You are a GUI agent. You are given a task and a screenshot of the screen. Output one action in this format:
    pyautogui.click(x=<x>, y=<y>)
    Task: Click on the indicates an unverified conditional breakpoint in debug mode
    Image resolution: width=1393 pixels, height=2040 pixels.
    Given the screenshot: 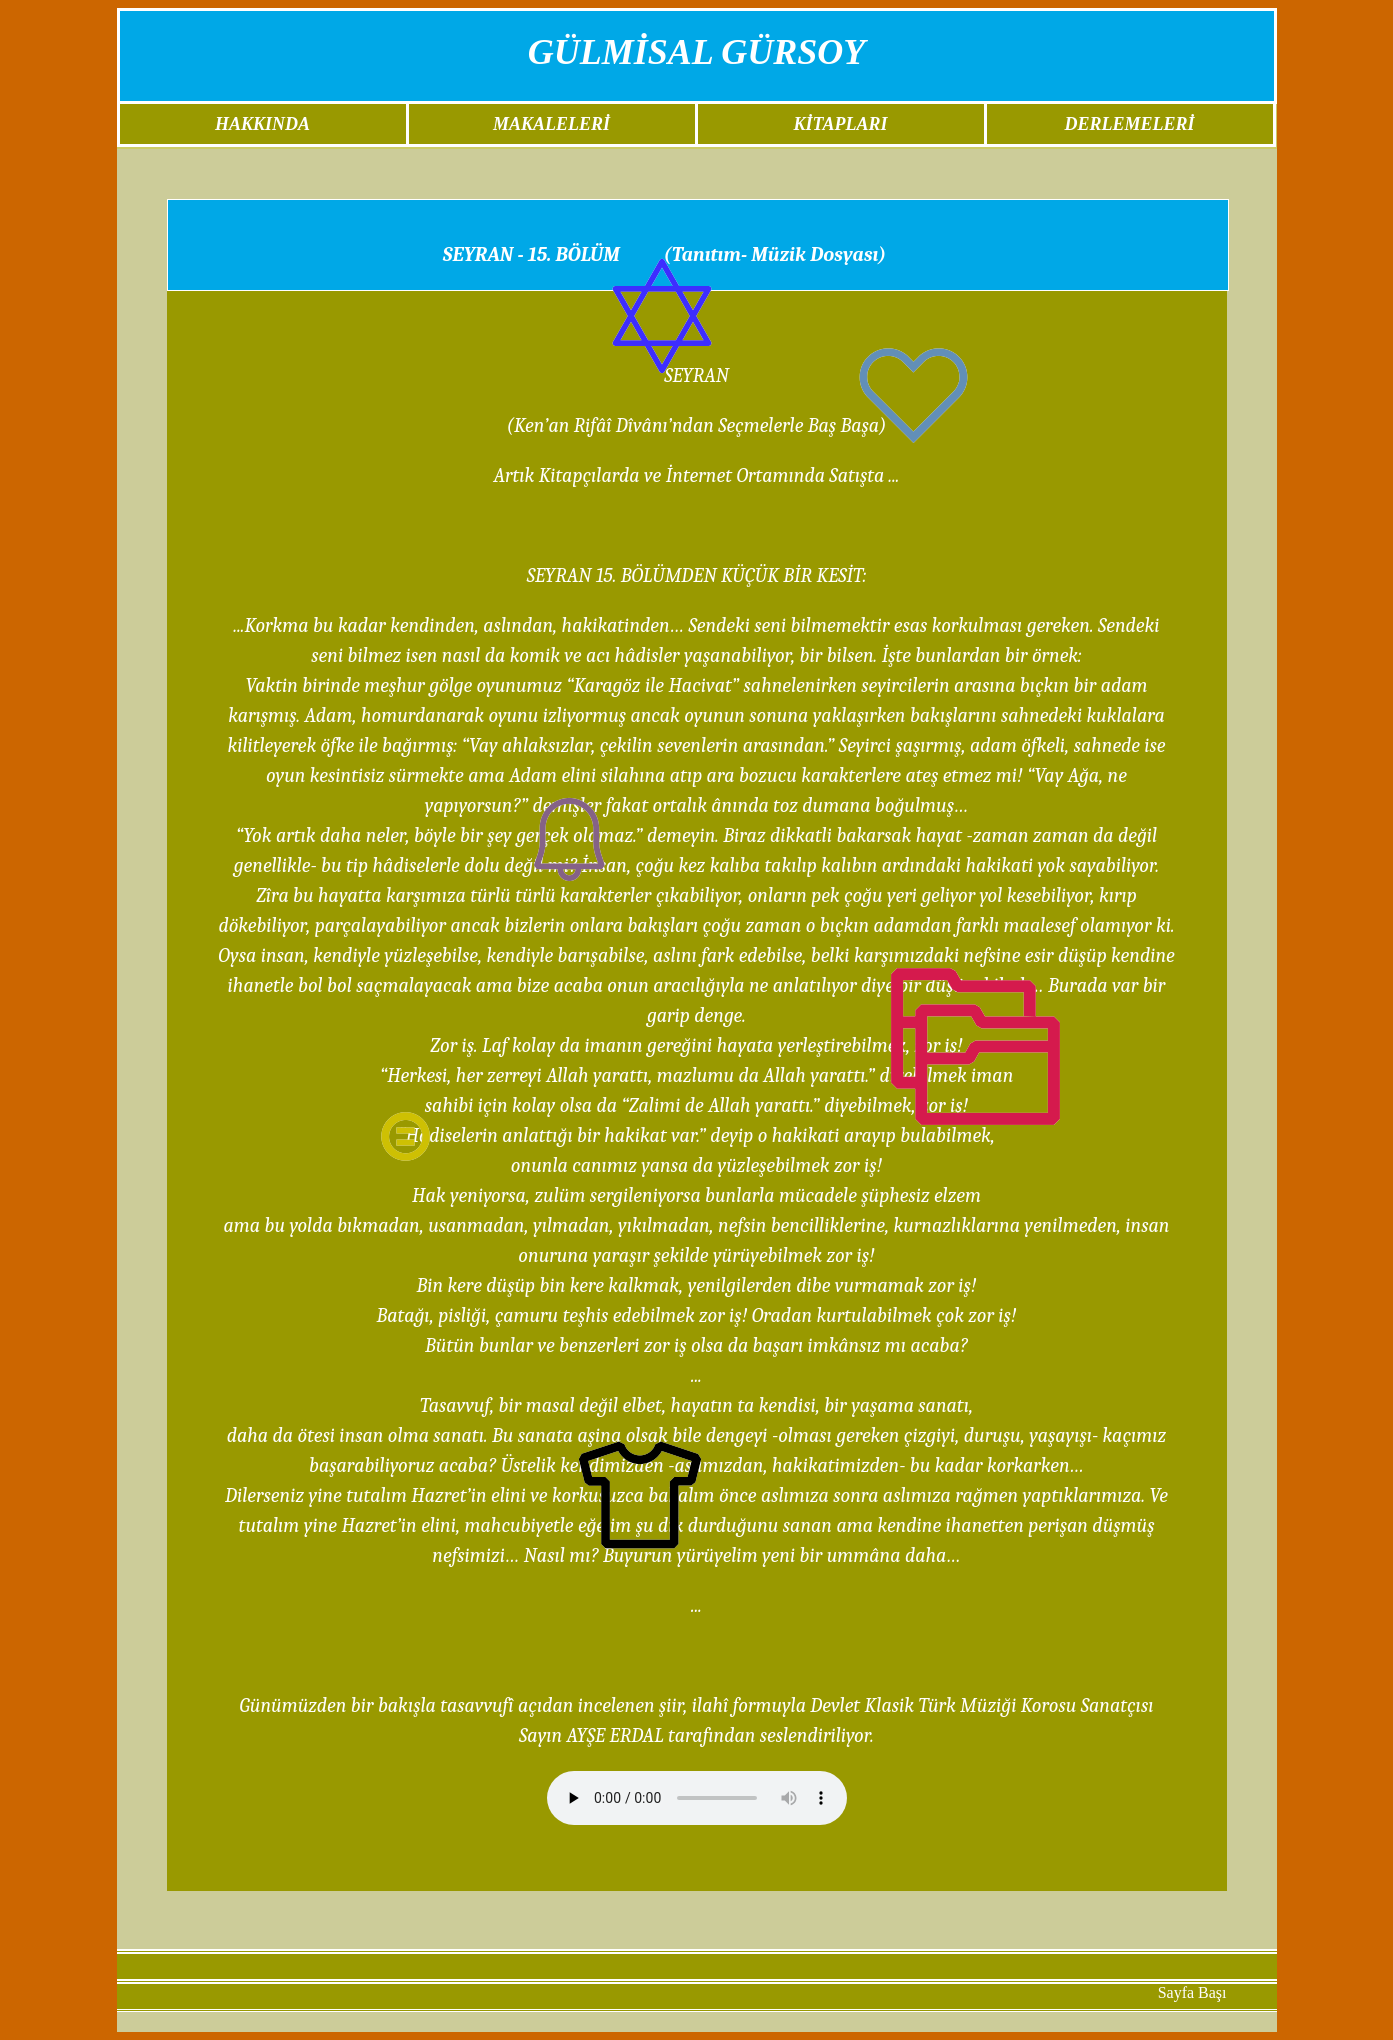 What is the action you would take?
    pyautogui.click(x=405, y=1136)
    